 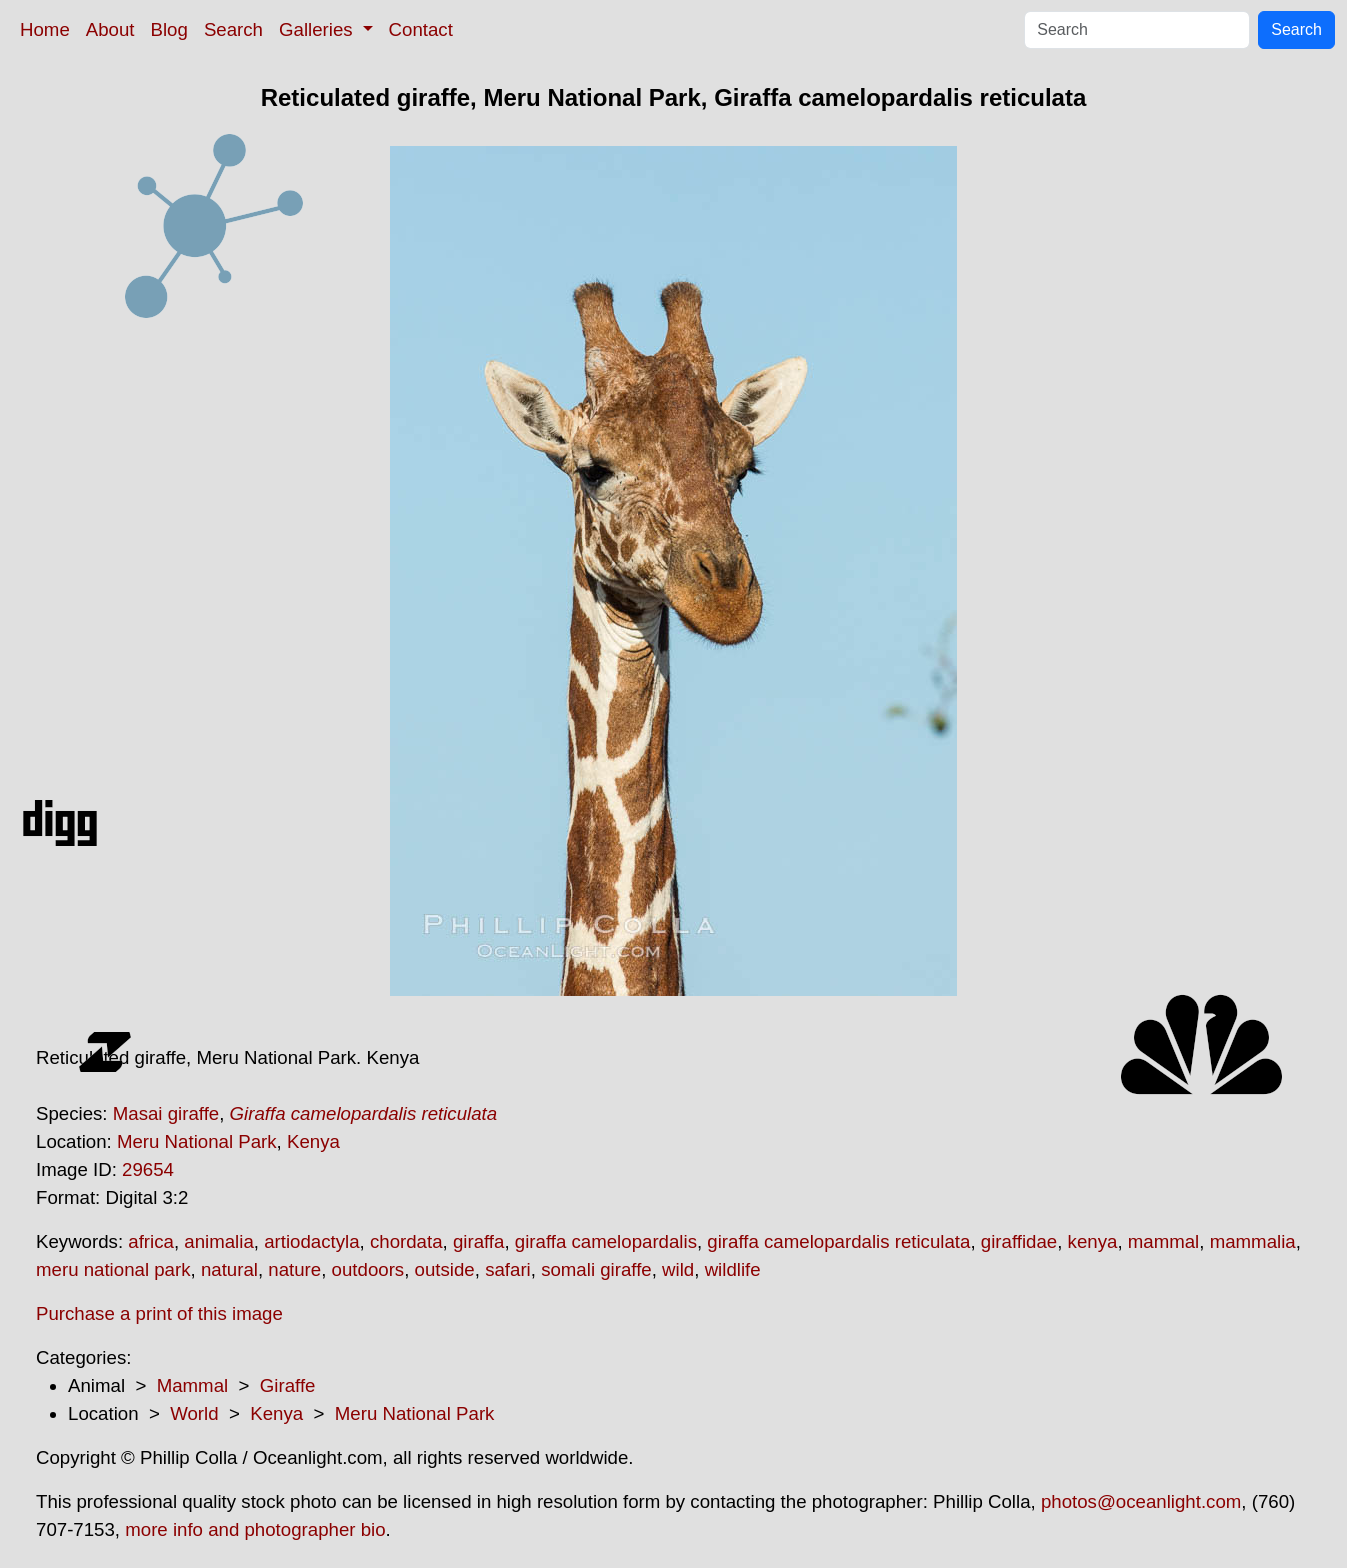 What do you see at coordinates (1201, 1044) in the screenshot?
I see `NBC network branding or logo` at bounding box center [1201, 1044].